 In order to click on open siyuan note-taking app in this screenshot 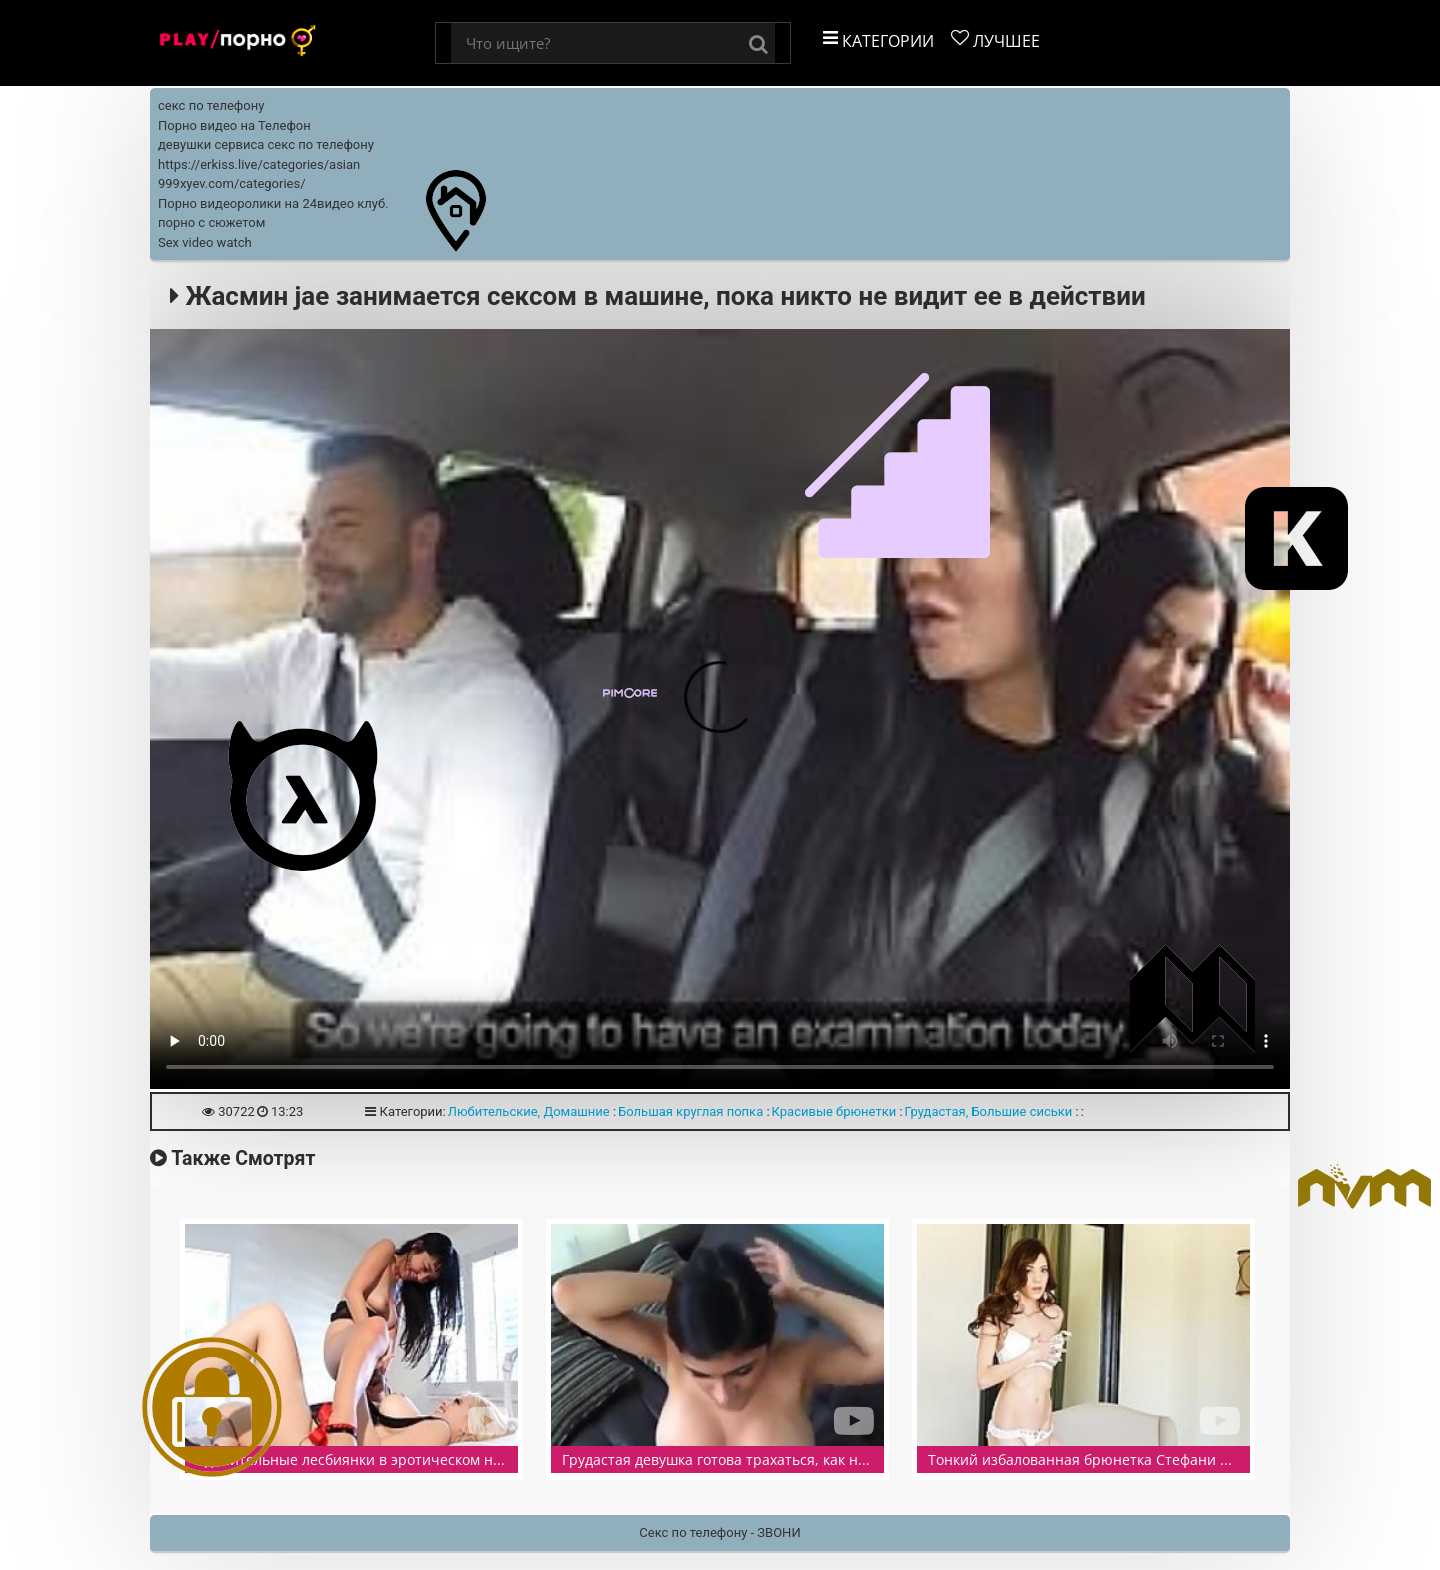, I will do `click(1192, 998)`.